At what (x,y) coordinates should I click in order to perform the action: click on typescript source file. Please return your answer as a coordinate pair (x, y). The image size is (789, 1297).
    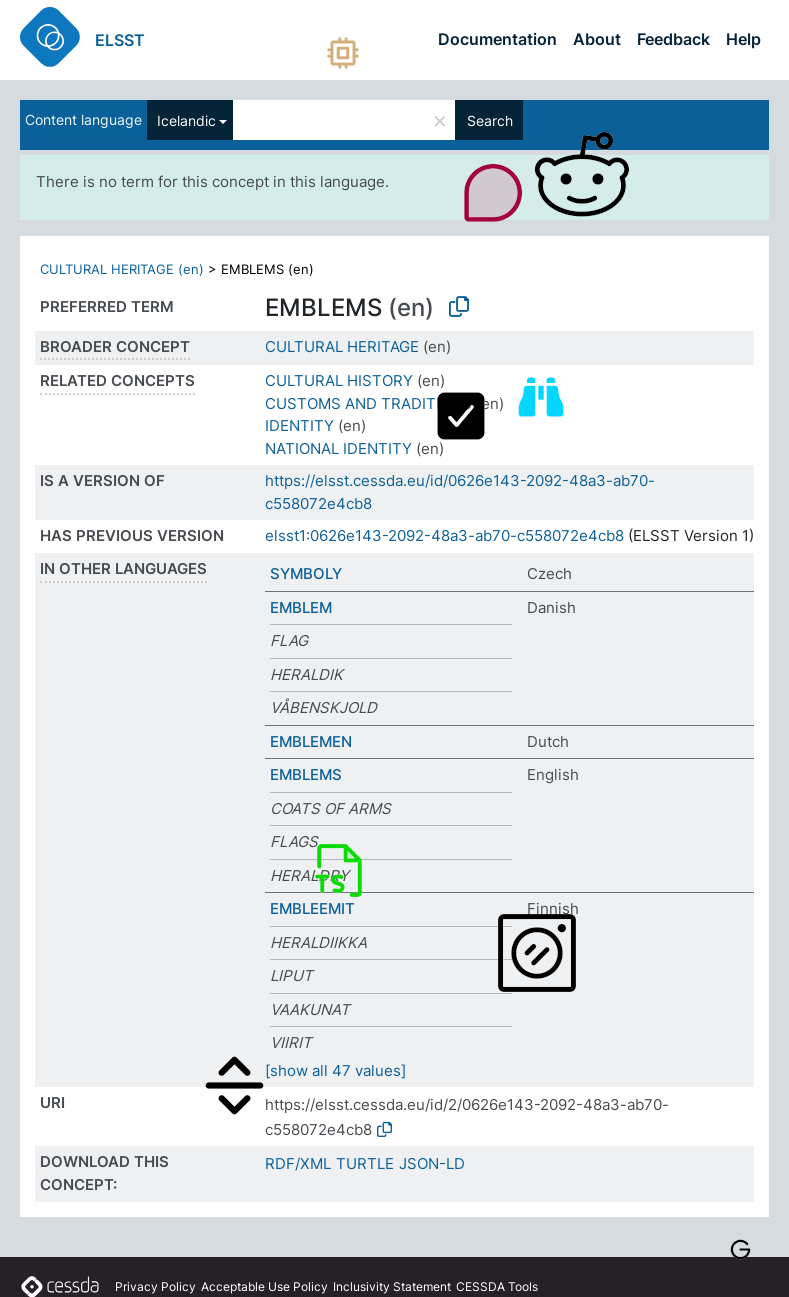
    Looking at the image, I should click on (339, 870).